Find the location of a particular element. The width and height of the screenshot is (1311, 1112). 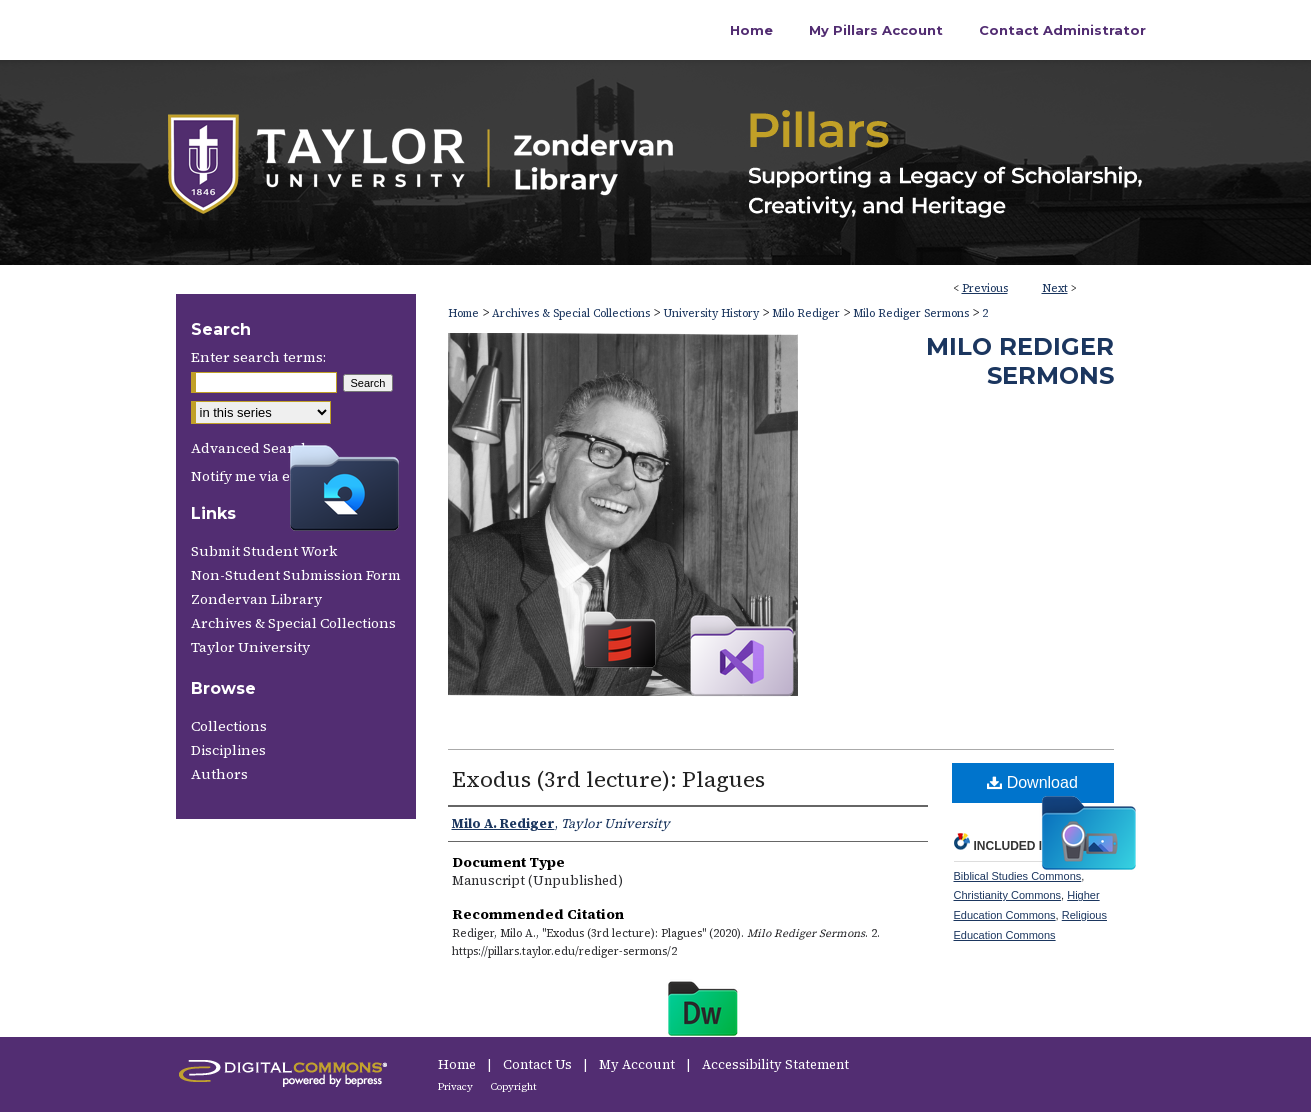

folder containing Adobe Dreamweaver project files is located at coordinates (702, 1010).